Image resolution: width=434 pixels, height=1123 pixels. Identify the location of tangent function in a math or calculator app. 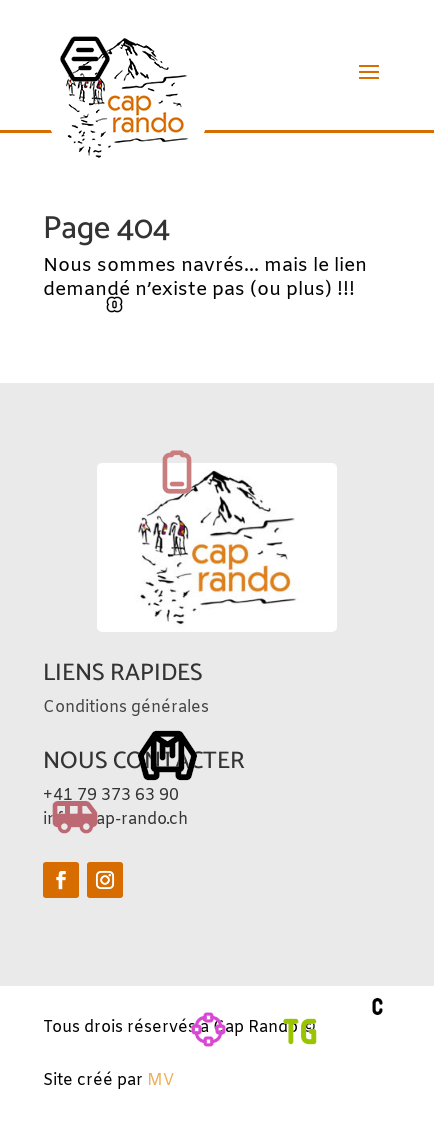
(298, 1031).